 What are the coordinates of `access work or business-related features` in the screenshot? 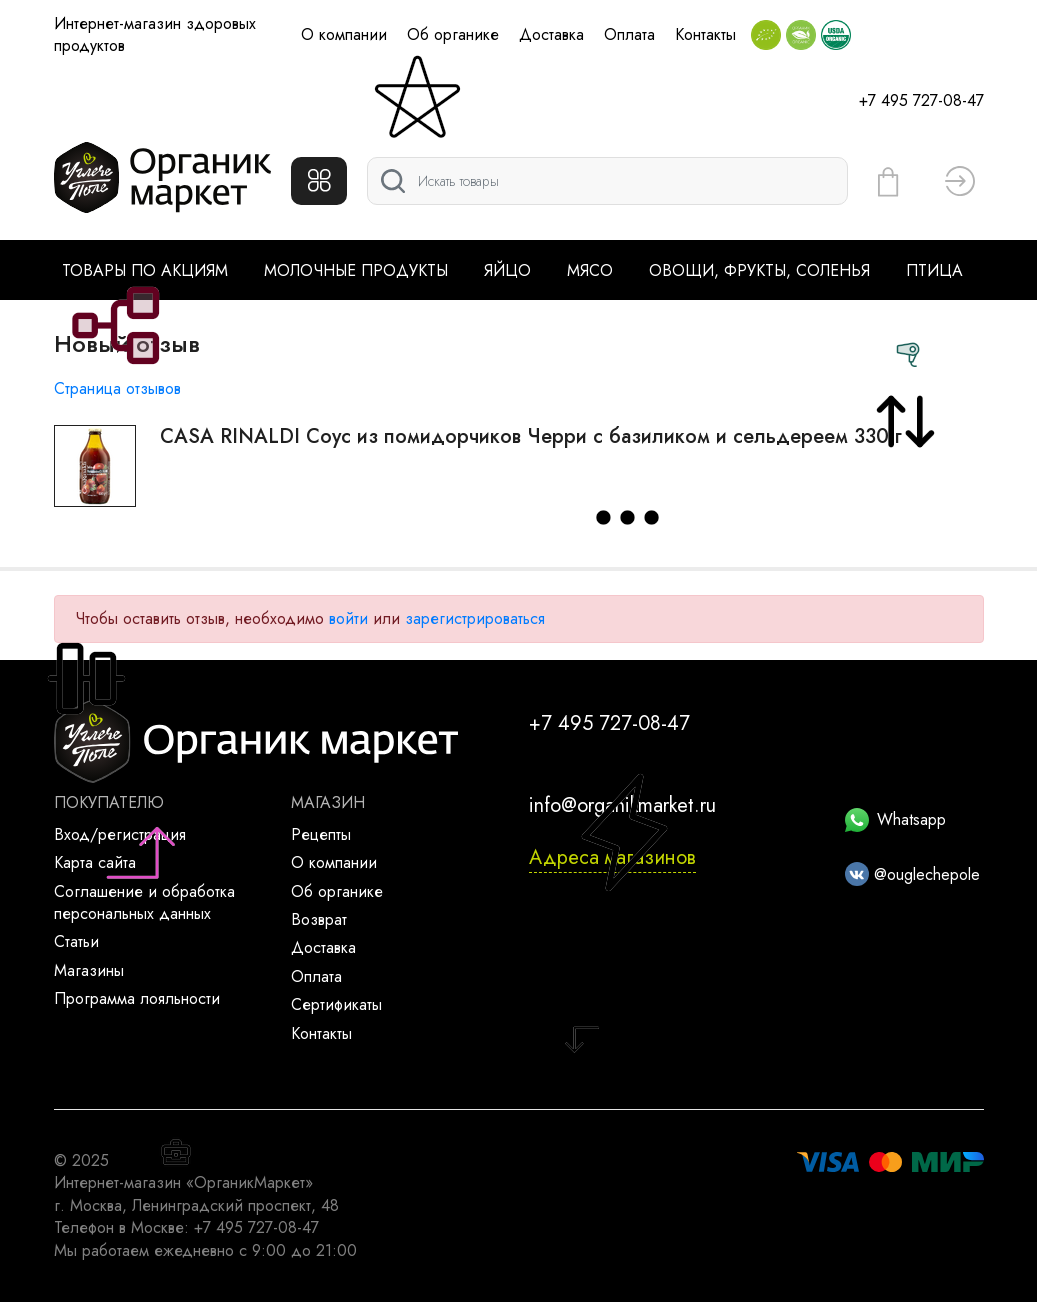 It's located at (176, 1152).